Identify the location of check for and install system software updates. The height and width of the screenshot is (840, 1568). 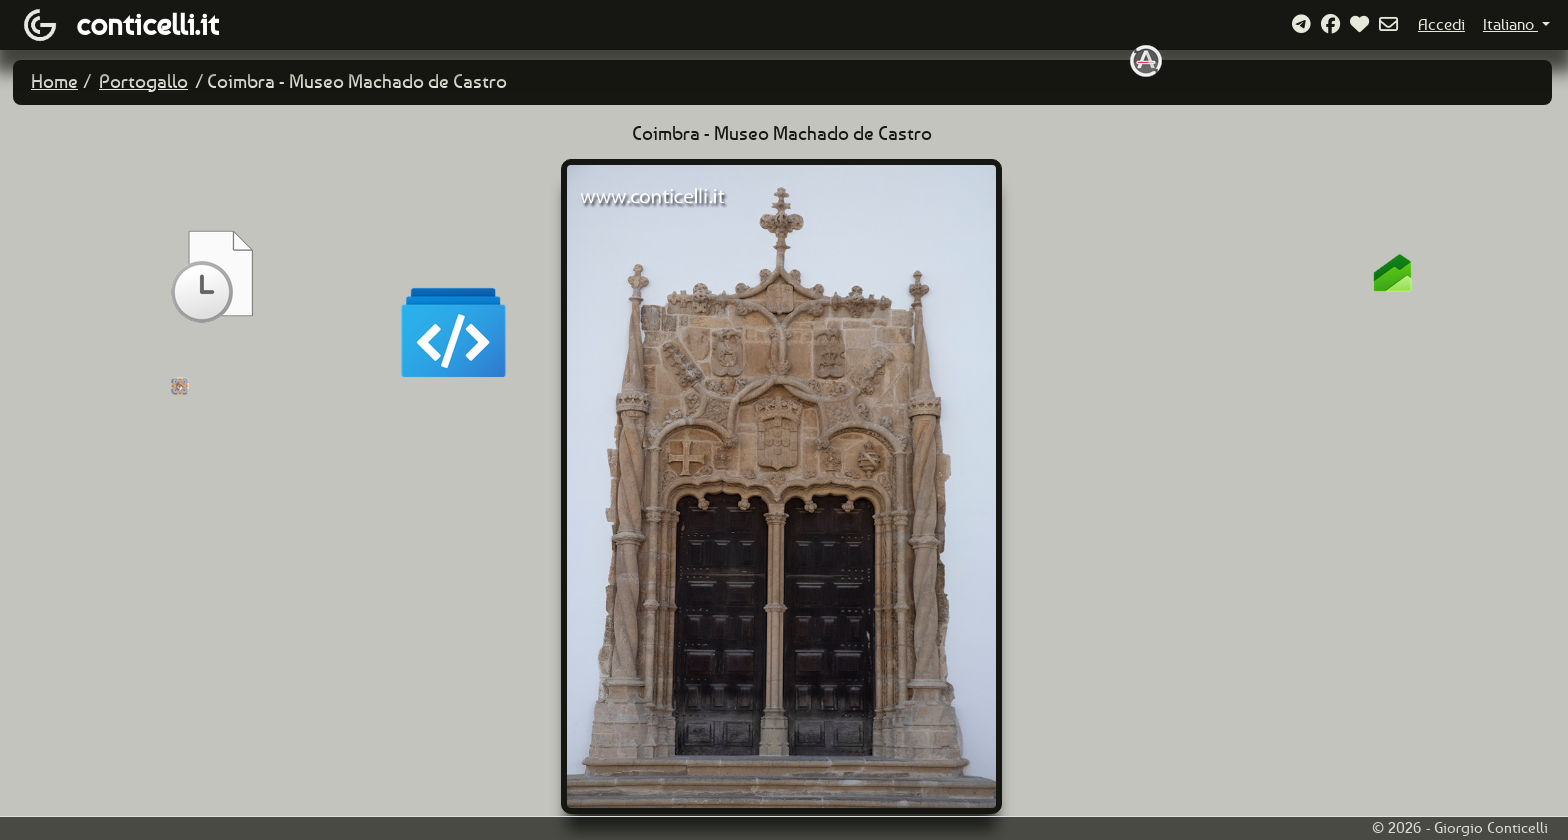
(1146, 61).